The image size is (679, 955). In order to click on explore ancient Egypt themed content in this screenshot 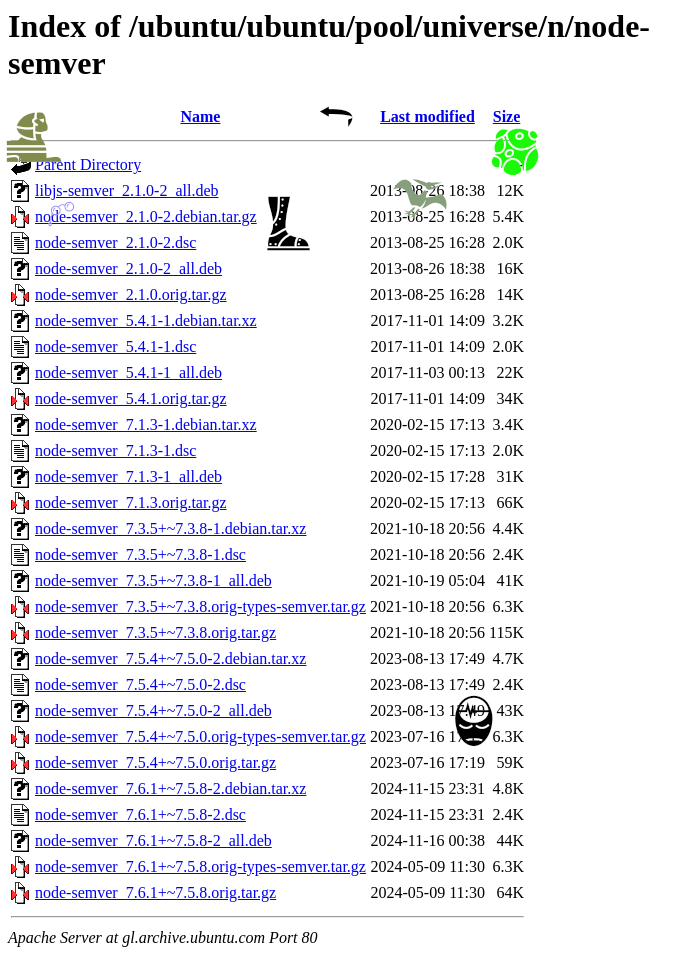, I will do `click(34, 135)`.